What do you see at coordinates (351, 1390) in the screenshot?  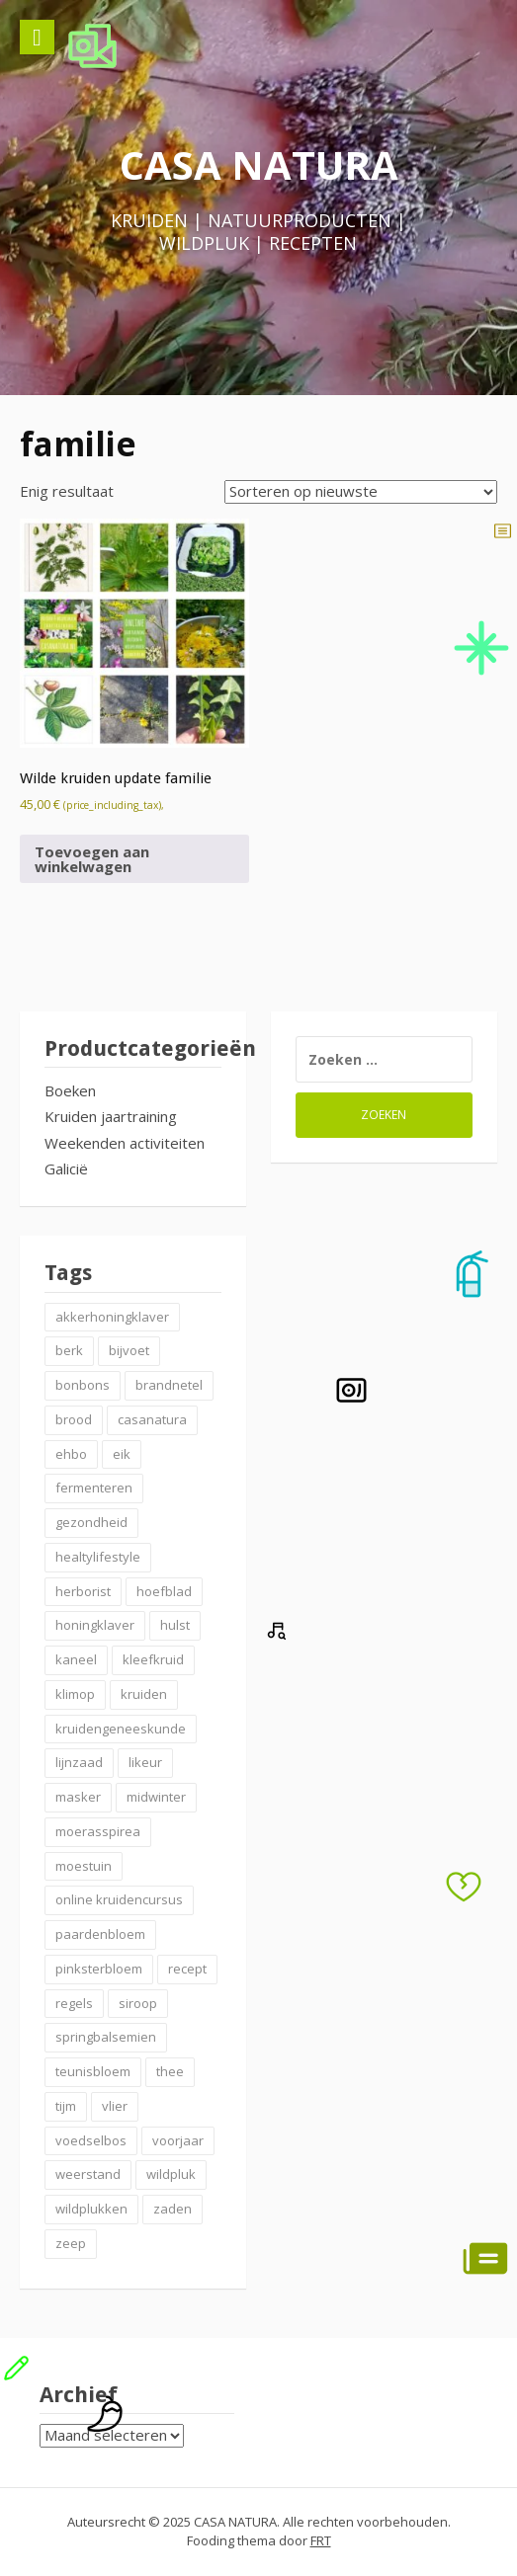 I see `access music or audio player` at bounding box center [351, 1390].